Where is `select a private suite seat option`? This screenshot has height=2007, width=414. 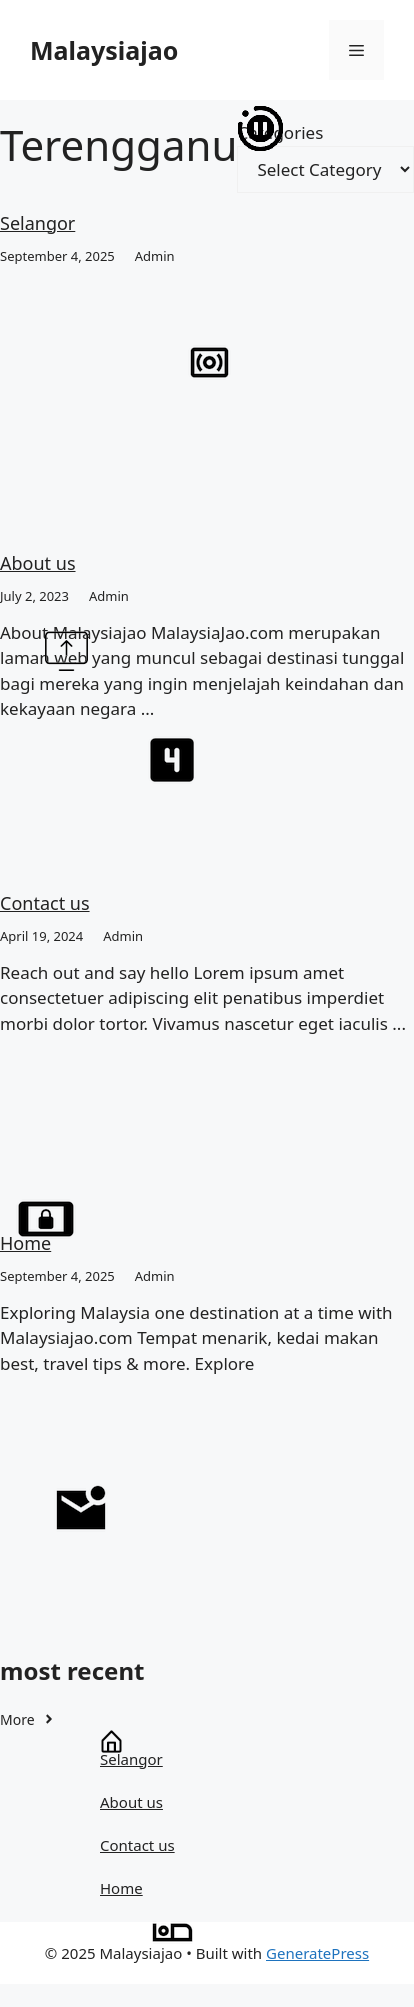
select a private suite seat option is located at coordinates (172, 1932).